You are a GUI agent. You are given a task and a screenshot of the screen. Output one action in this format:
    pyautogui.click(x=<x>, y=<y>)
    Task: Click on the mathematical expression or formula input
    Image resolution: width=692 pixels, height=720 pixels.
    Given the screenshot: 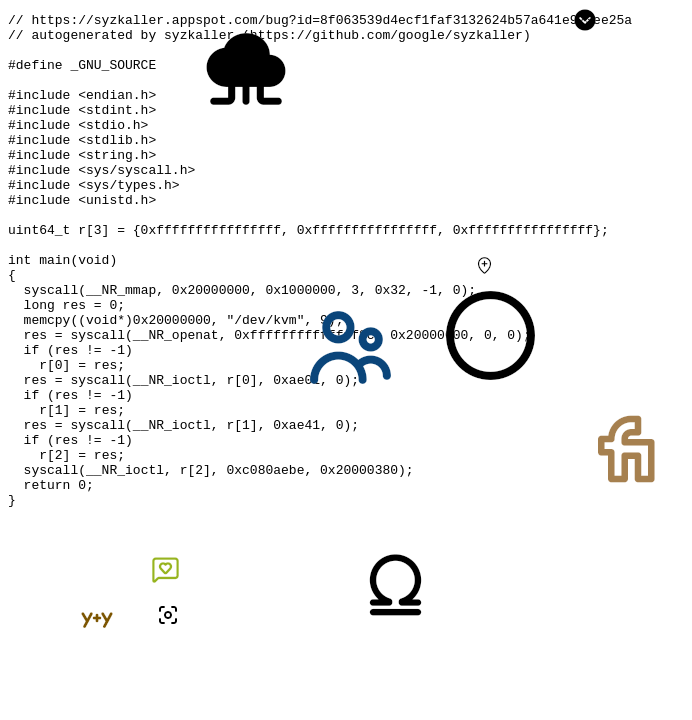 What is the action you would take?
    pyautogui.click(x=97, y=618)
    